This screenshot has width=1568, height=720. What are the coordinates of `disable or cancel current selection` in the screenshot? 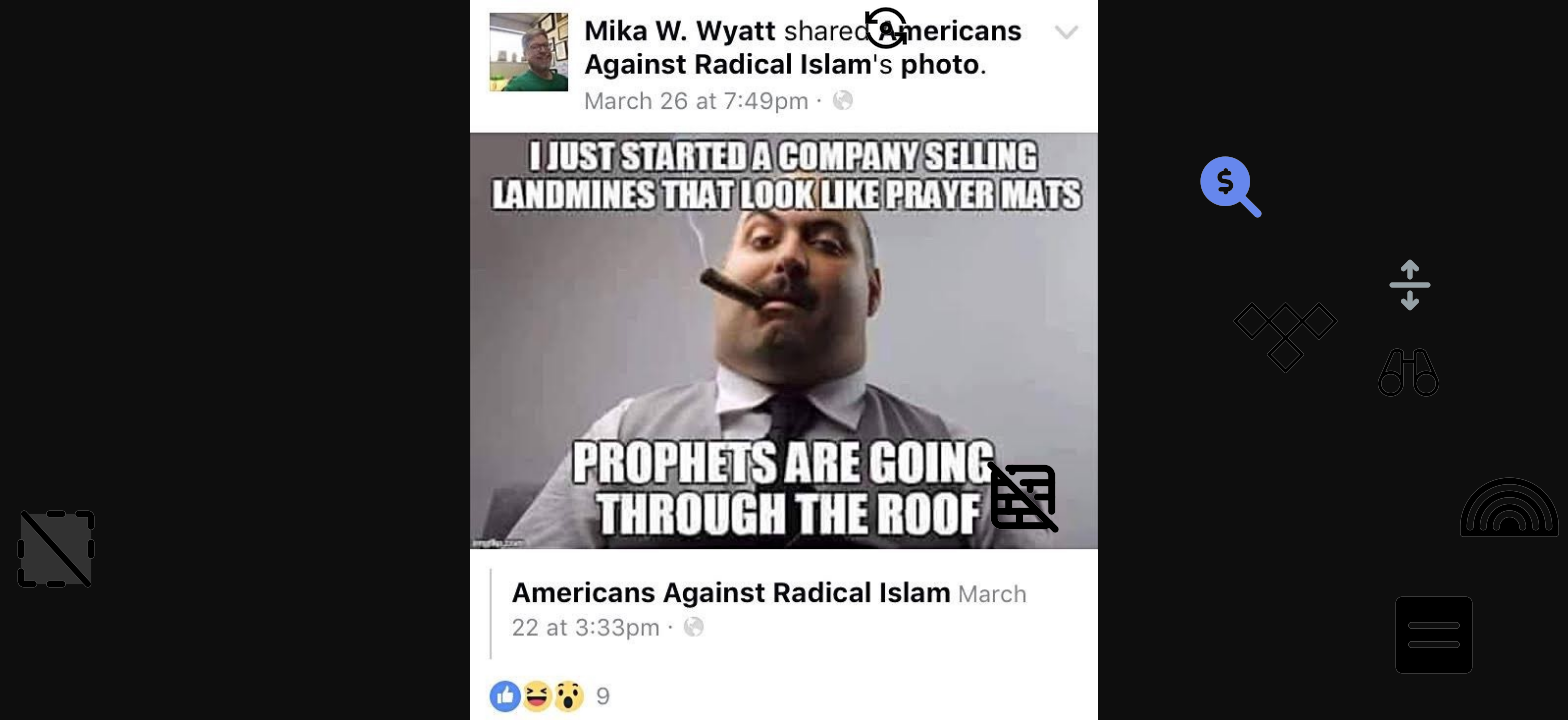 It's located at (56, 549).